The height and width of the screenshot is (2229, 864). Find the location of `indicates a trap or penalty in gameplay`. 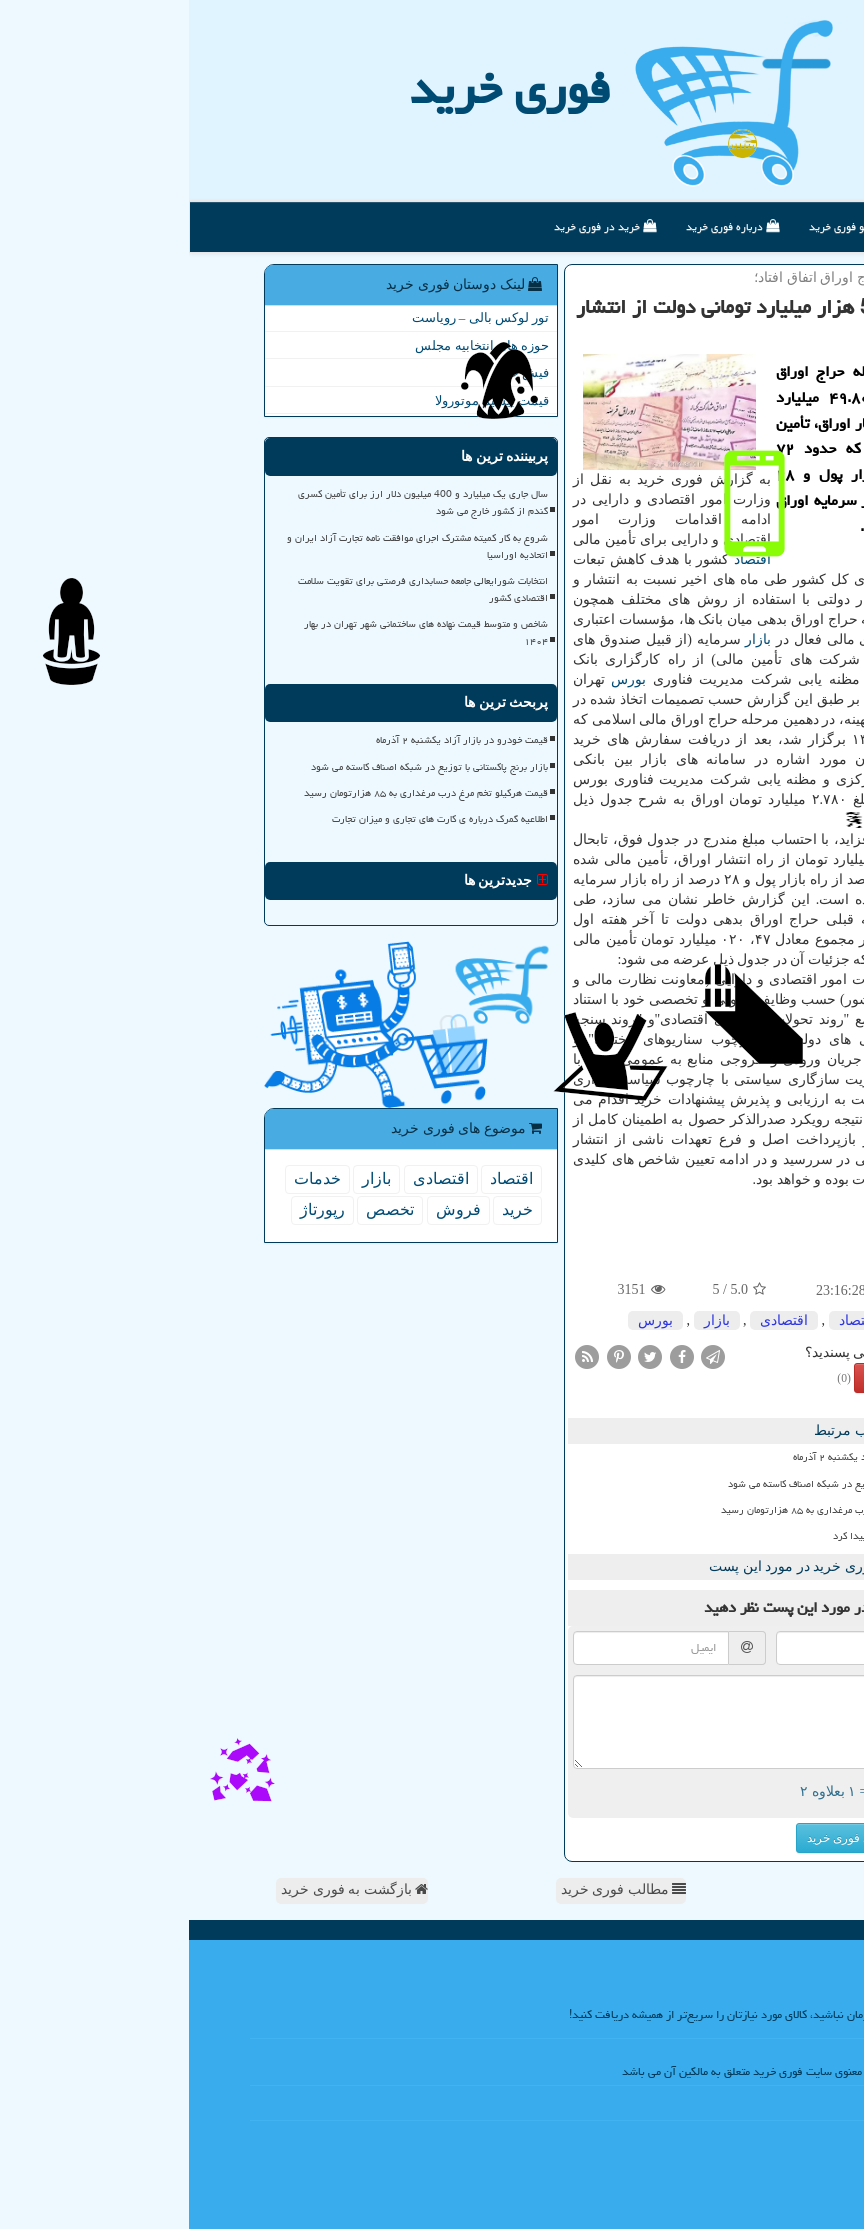

indicates a trap or penalty in gameplay is located at coordinates (71, 631).